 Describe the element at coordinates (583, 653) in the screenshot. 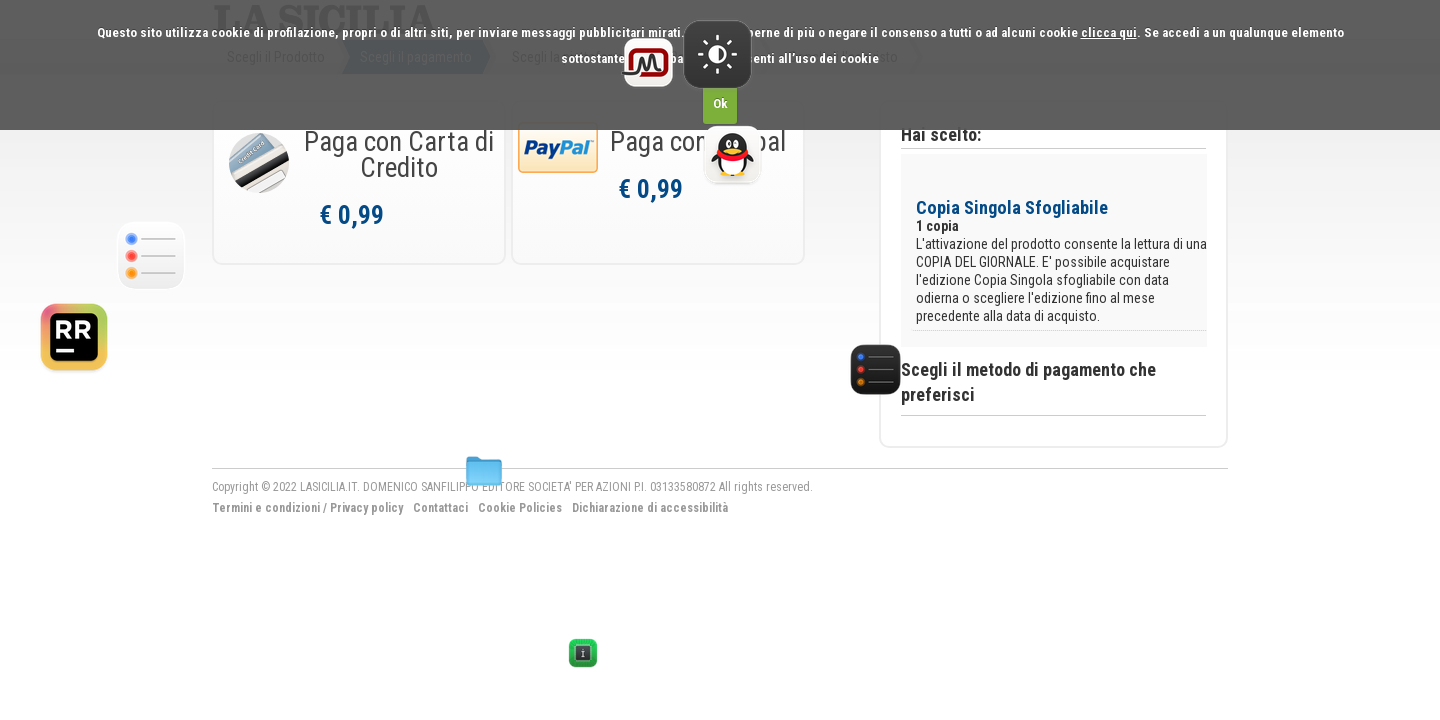

I see `open hwloc hardware locality utility` at that location.